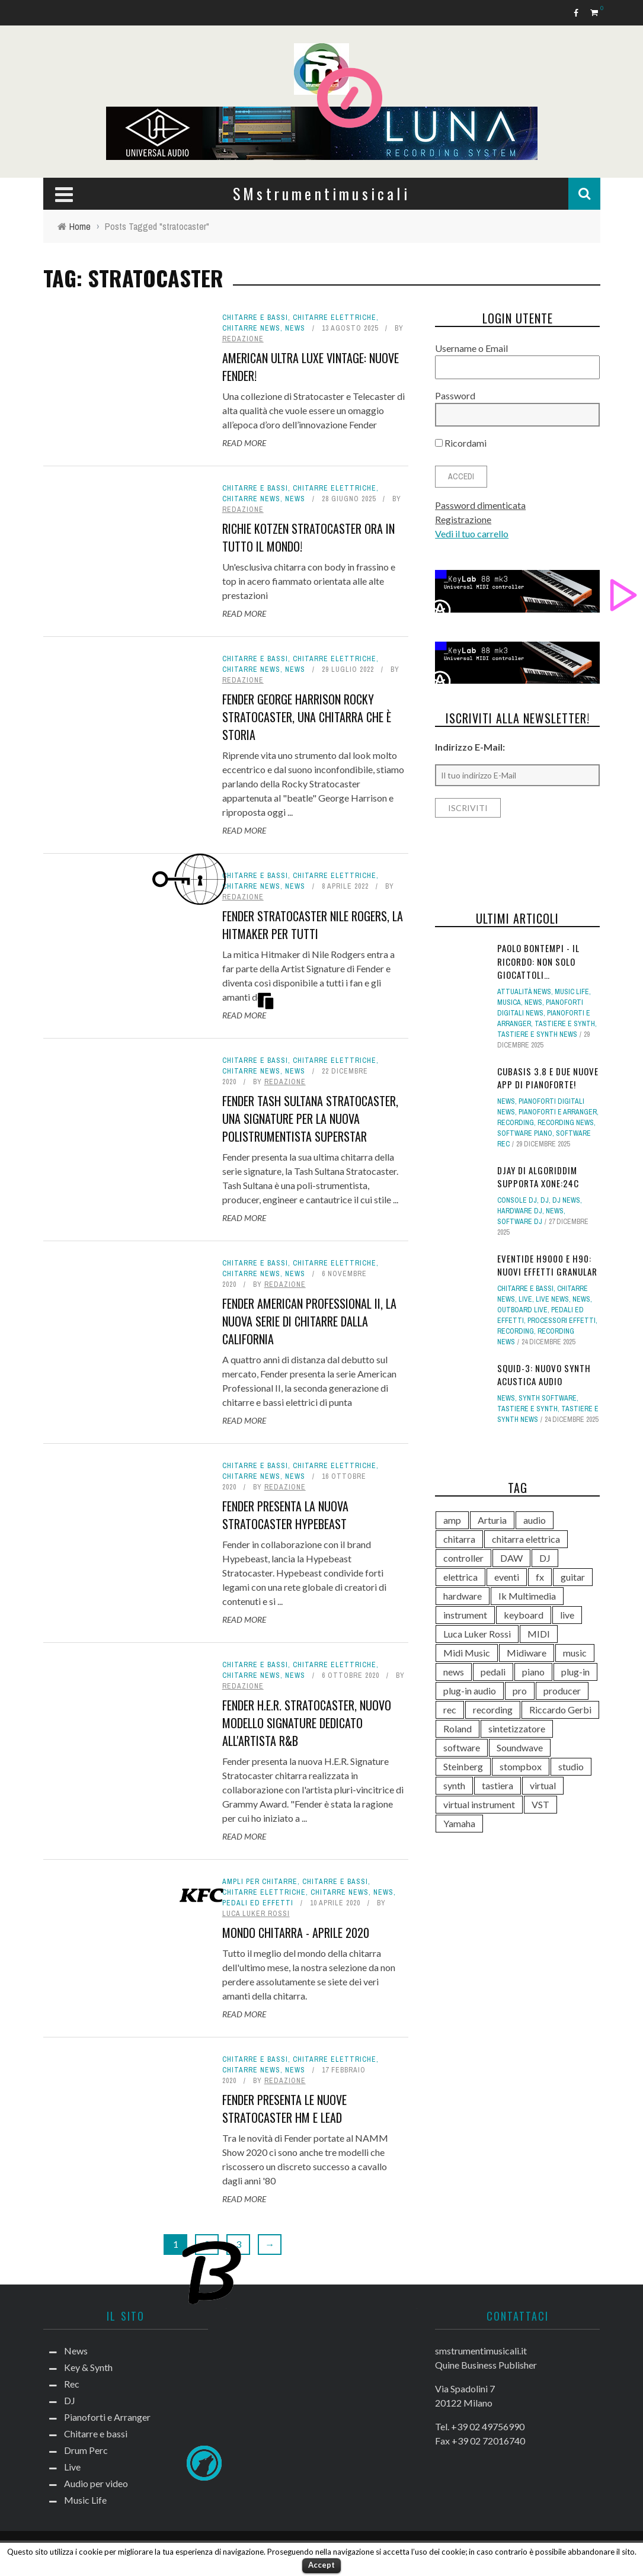 This screenshot has height=2576, width=643. Describe the element at coordinates (350, 98) in the screenshot. I see `automattic company logo` at that location.